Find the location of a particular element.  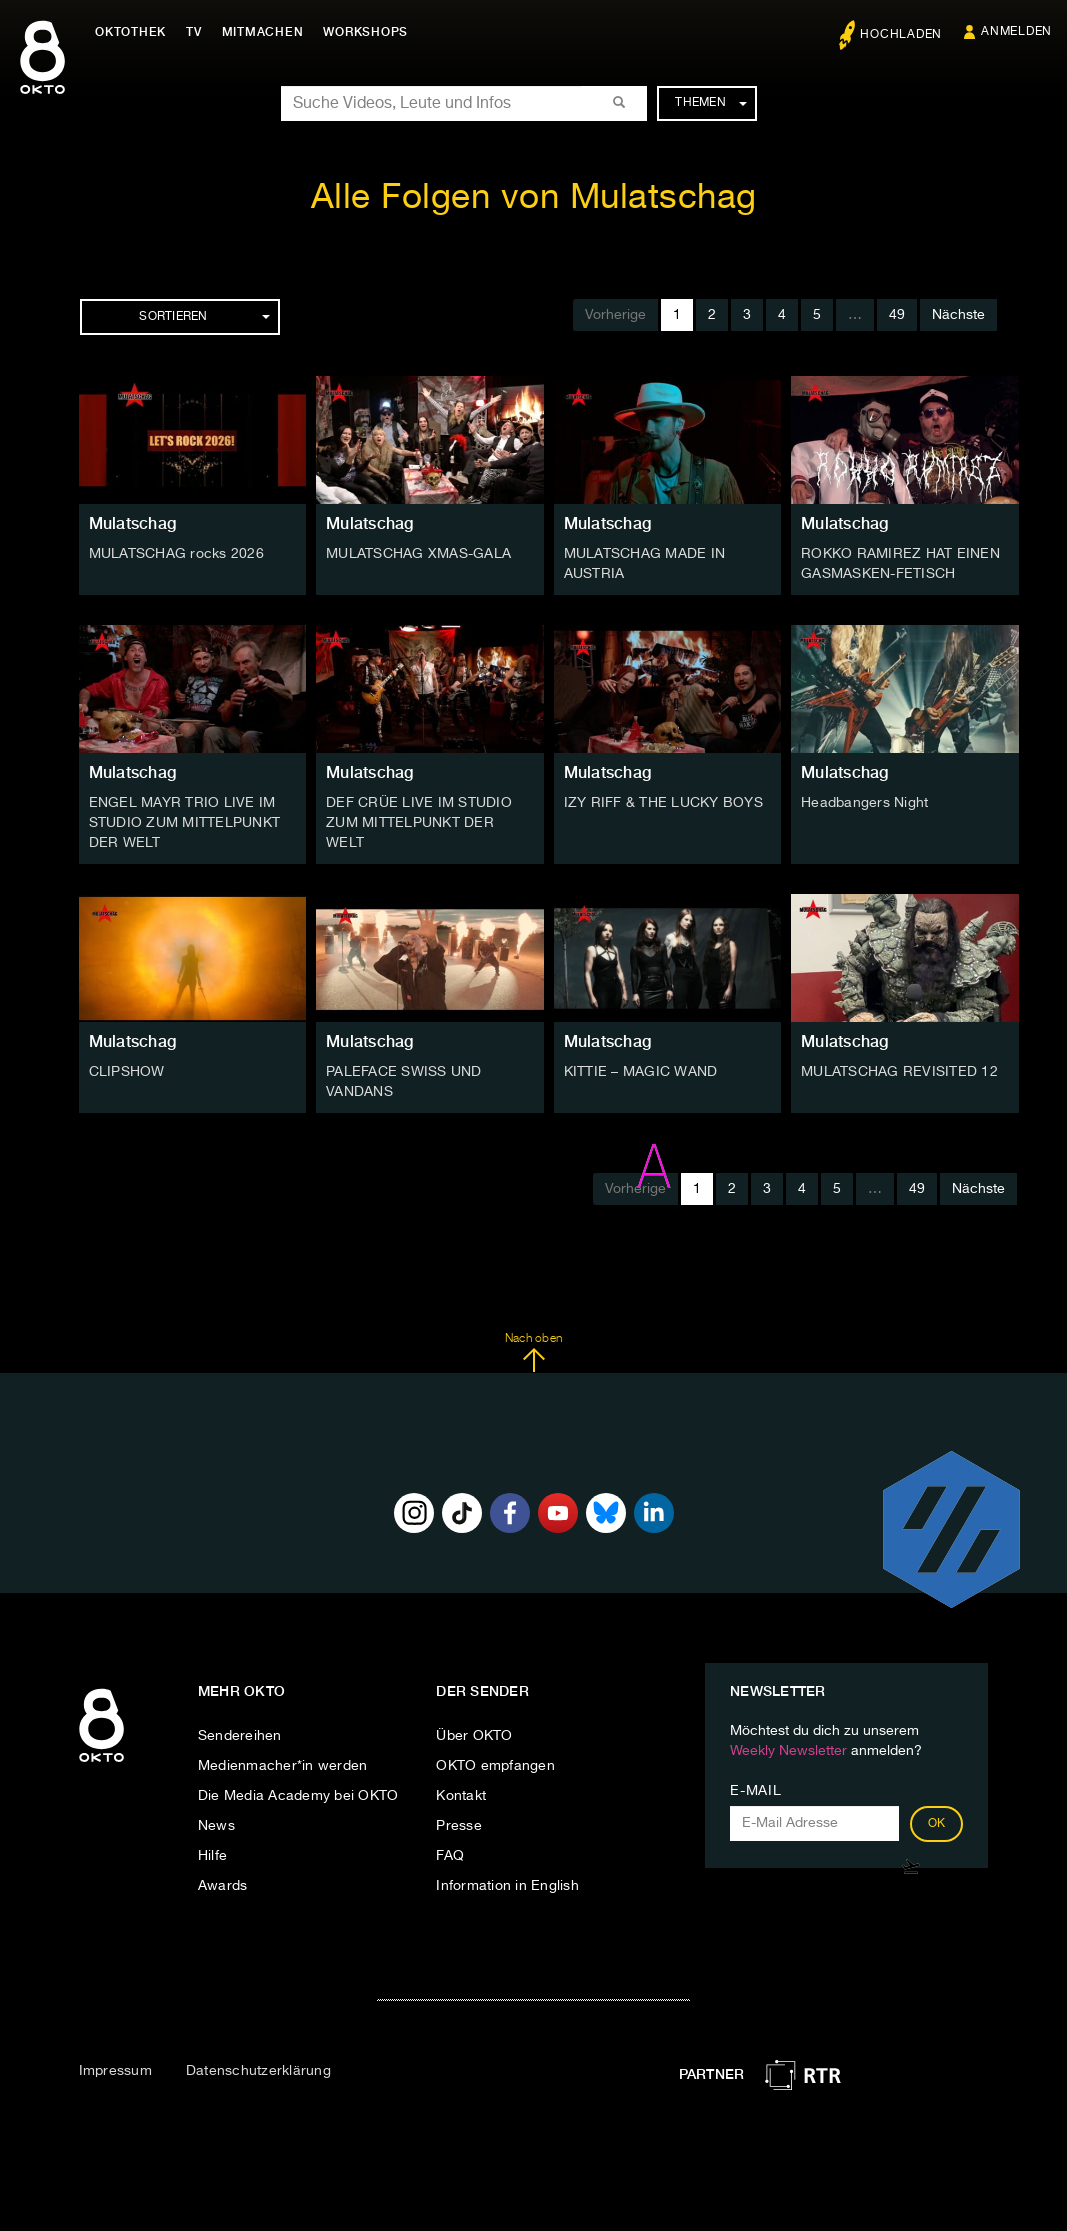

A-Frame VR framework logo is located at coordinates (654, 1166).